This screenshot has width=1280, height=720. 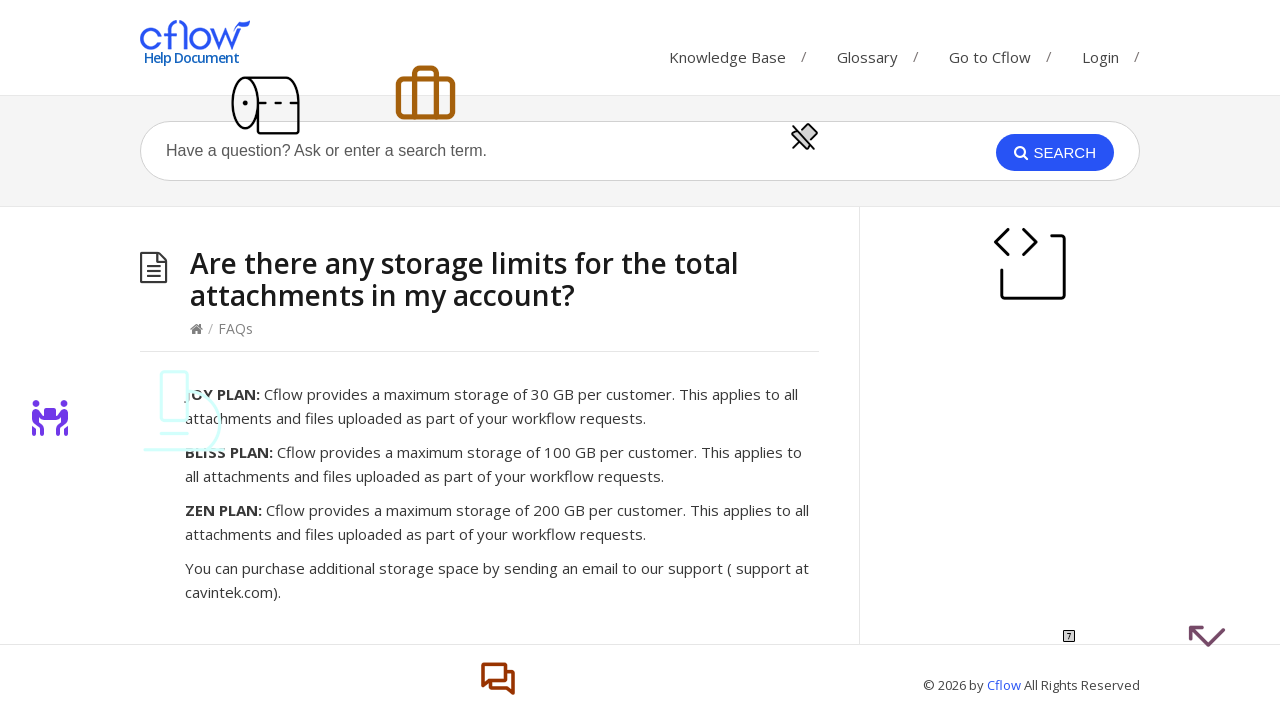 What do you see at coordinates (425, 92) in the screenshot?
I see `access work or business documents` at bounding box center [425, 92].